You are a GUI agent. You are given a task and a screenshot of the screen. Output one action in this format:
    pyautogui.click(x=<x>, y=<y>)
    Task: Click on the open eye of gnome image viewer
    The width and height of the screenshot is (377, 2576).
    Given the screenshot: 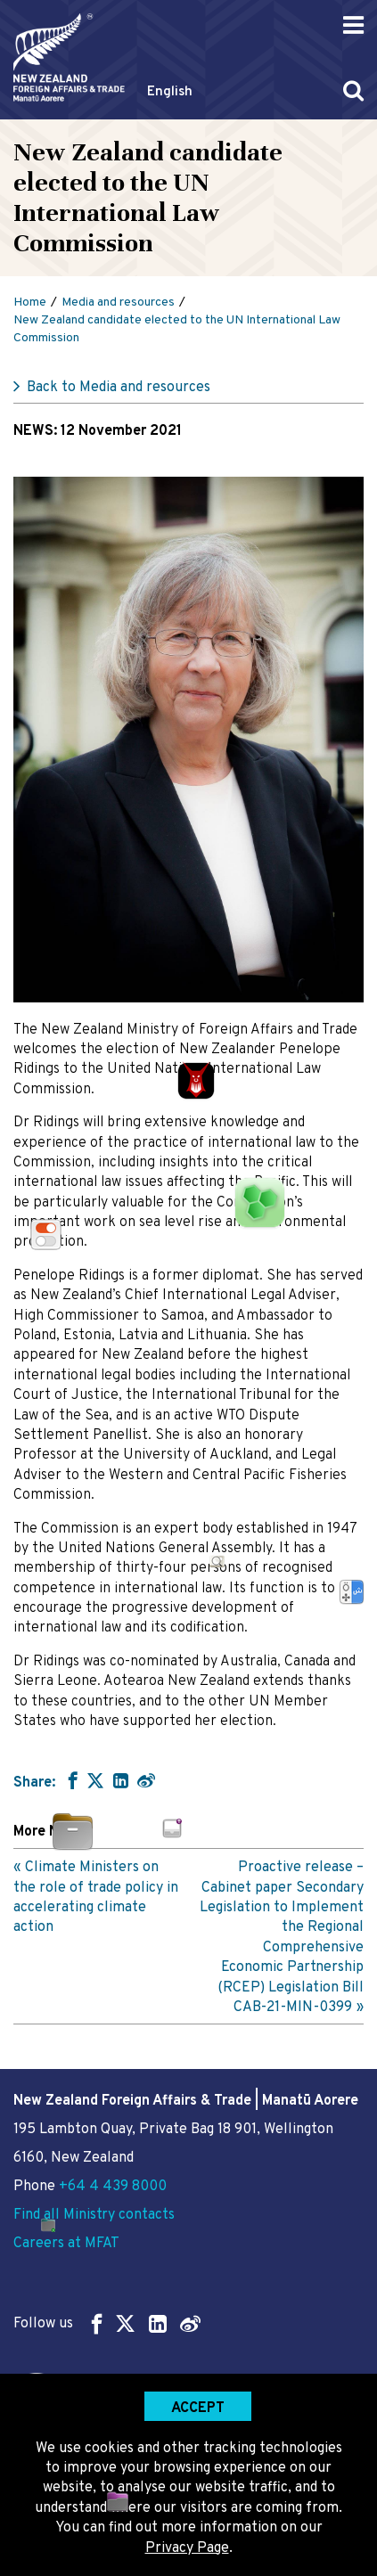 What is the action you would take?
    pyautogui.click(x=217, y=1561)
    